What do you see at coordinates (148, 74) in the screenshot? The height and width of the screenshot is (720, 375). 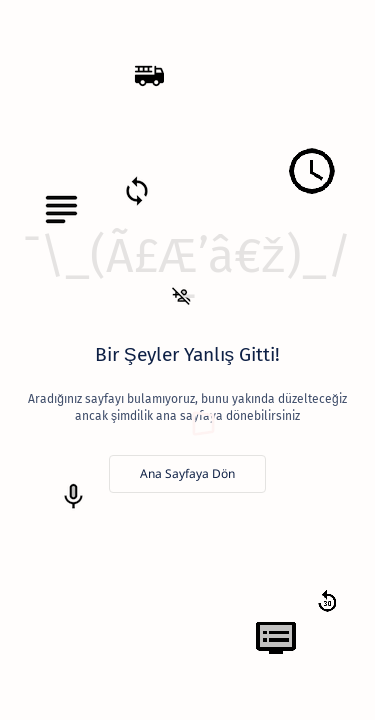 I see `indicates emergency services or fire department` at bounding box center [148, 74].